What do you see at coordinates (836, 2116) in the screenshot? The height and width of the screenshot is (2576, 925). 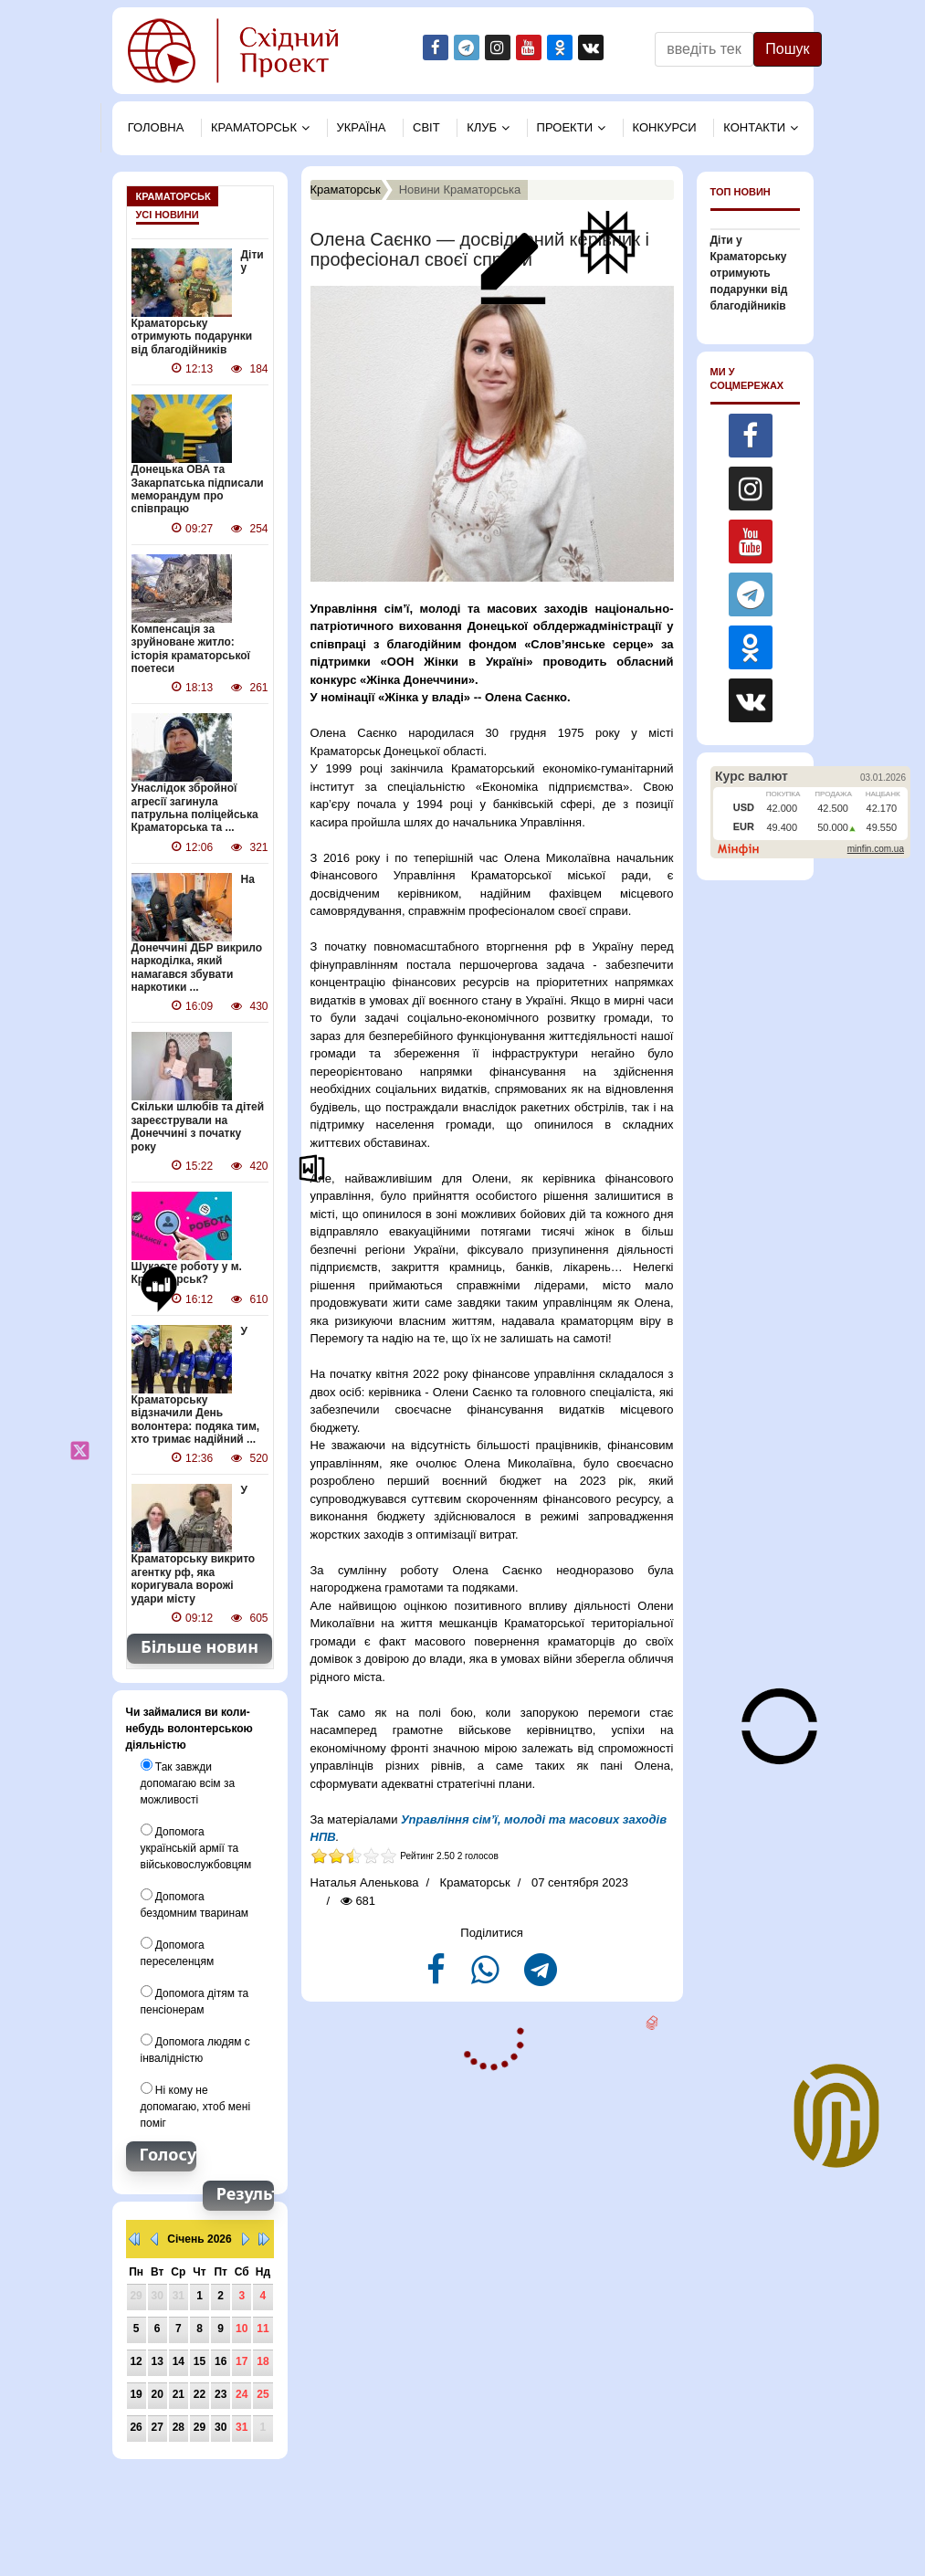 I see `enable fingerprint authentication` at bounding box center [836, 2116].